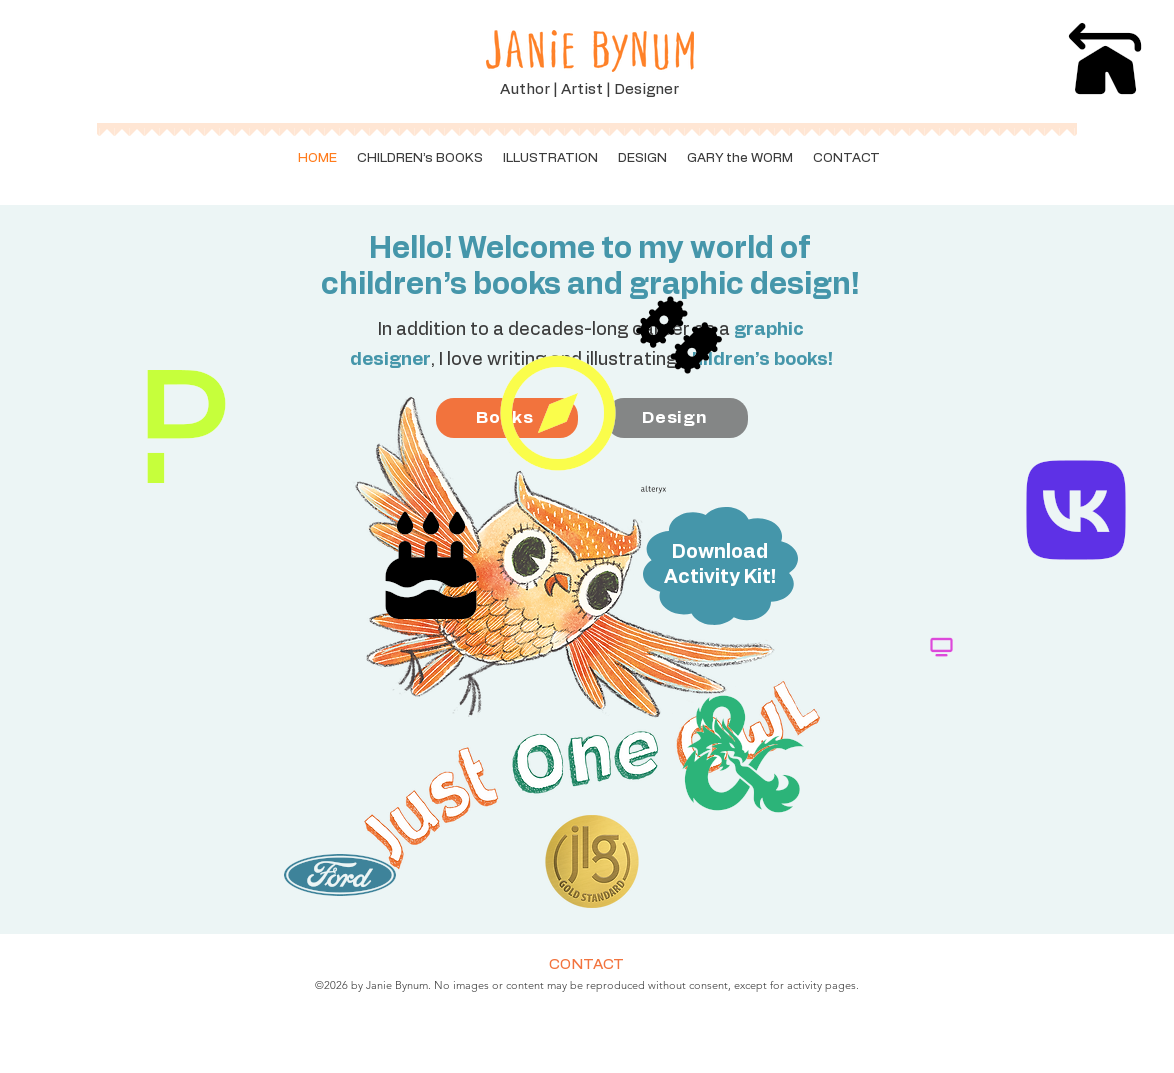 The image size is (1174, 1073). Describe the element at coordinates (1076, 510) in the screenshot. I see `open VK social network app` at that location.